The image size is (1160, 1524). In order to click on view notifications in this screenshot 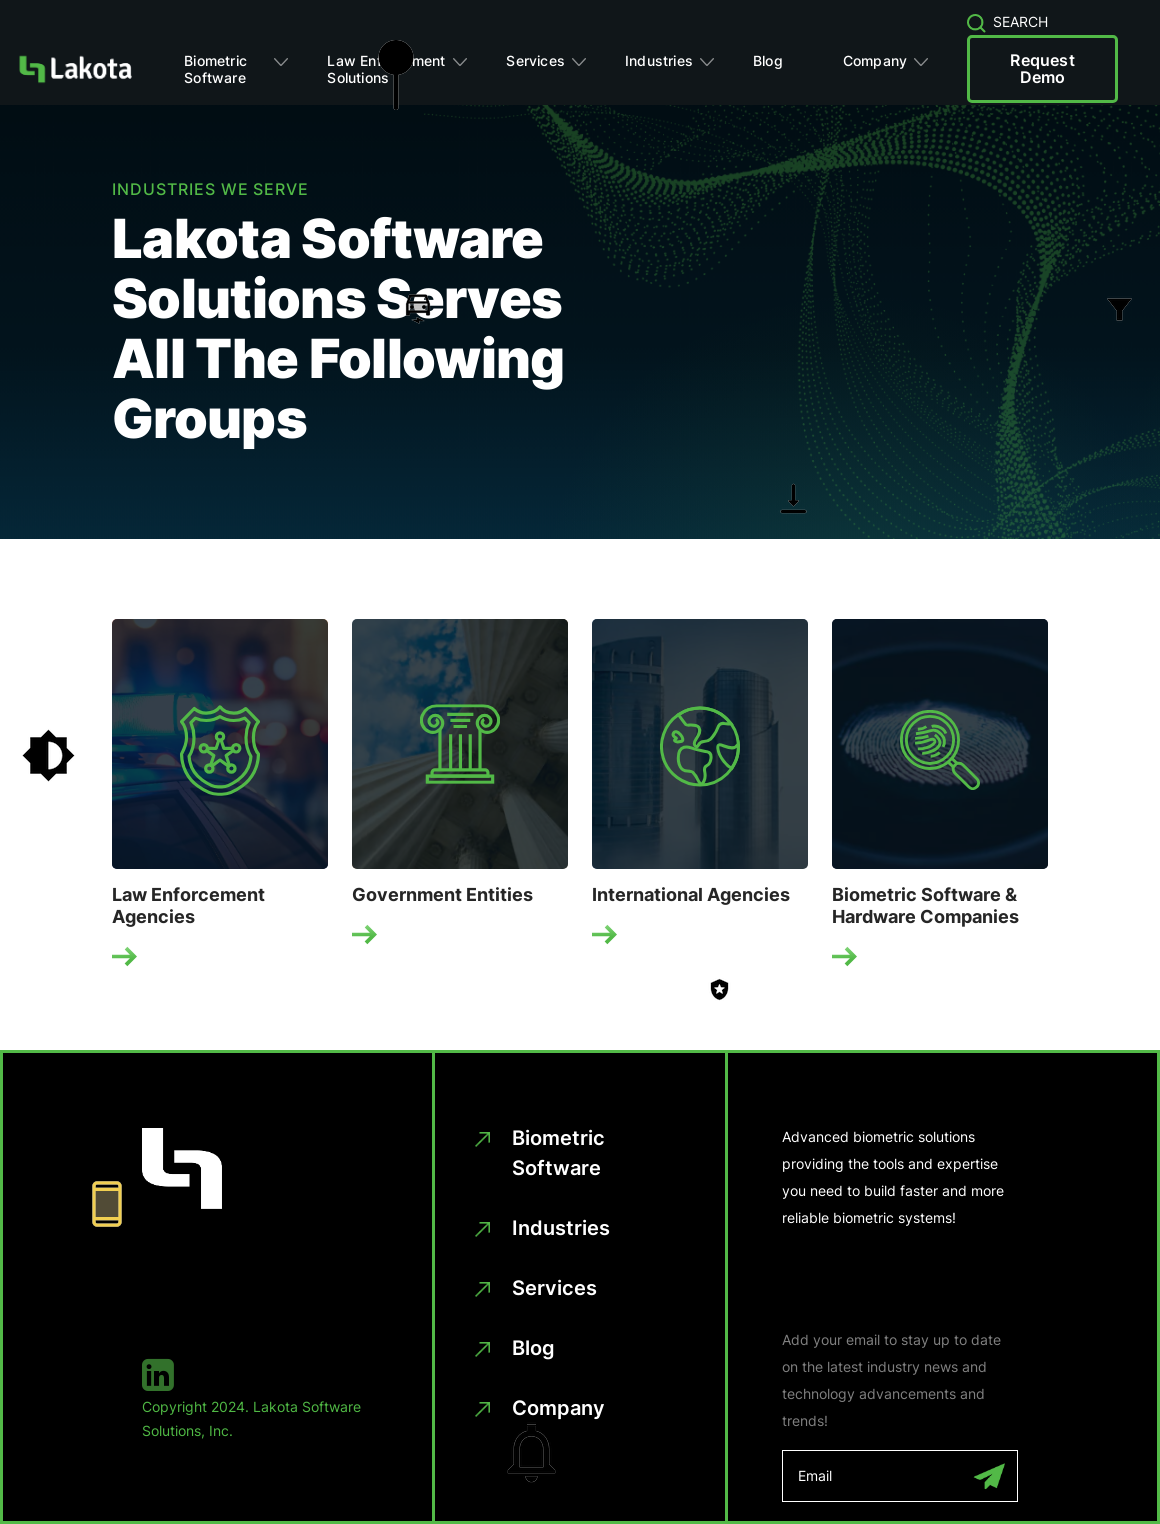, I will do `click(531, 1452)`.